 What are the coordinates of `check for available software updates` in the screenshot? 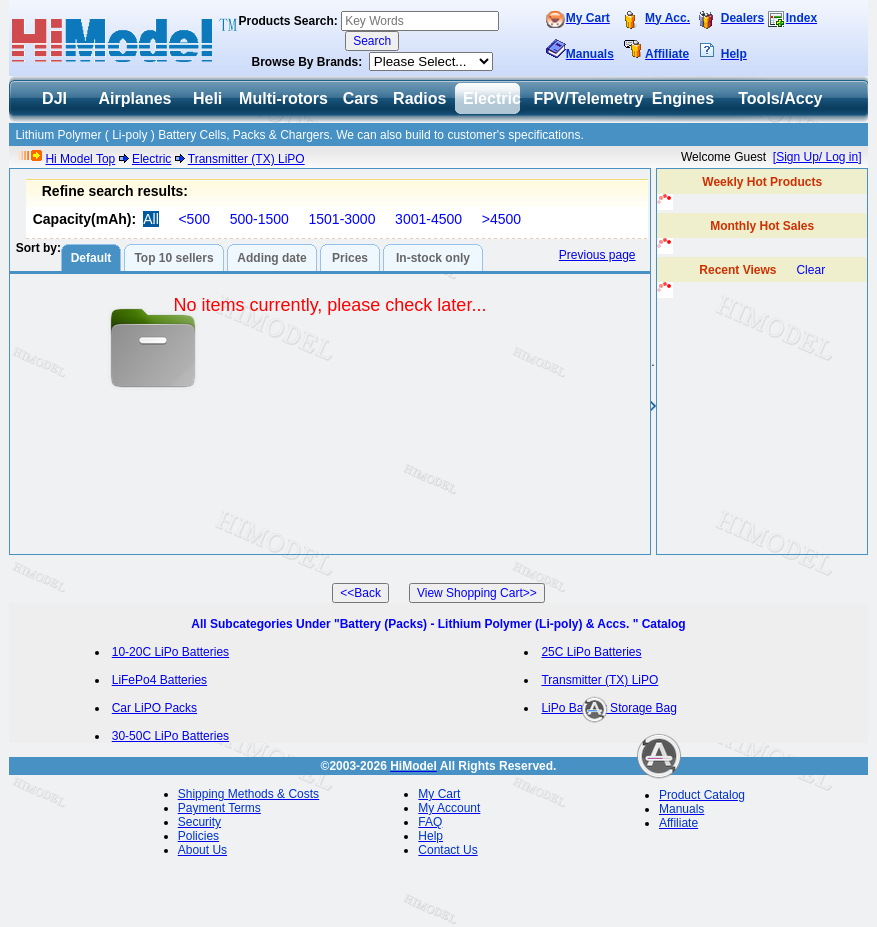 It's located at (594, 709).